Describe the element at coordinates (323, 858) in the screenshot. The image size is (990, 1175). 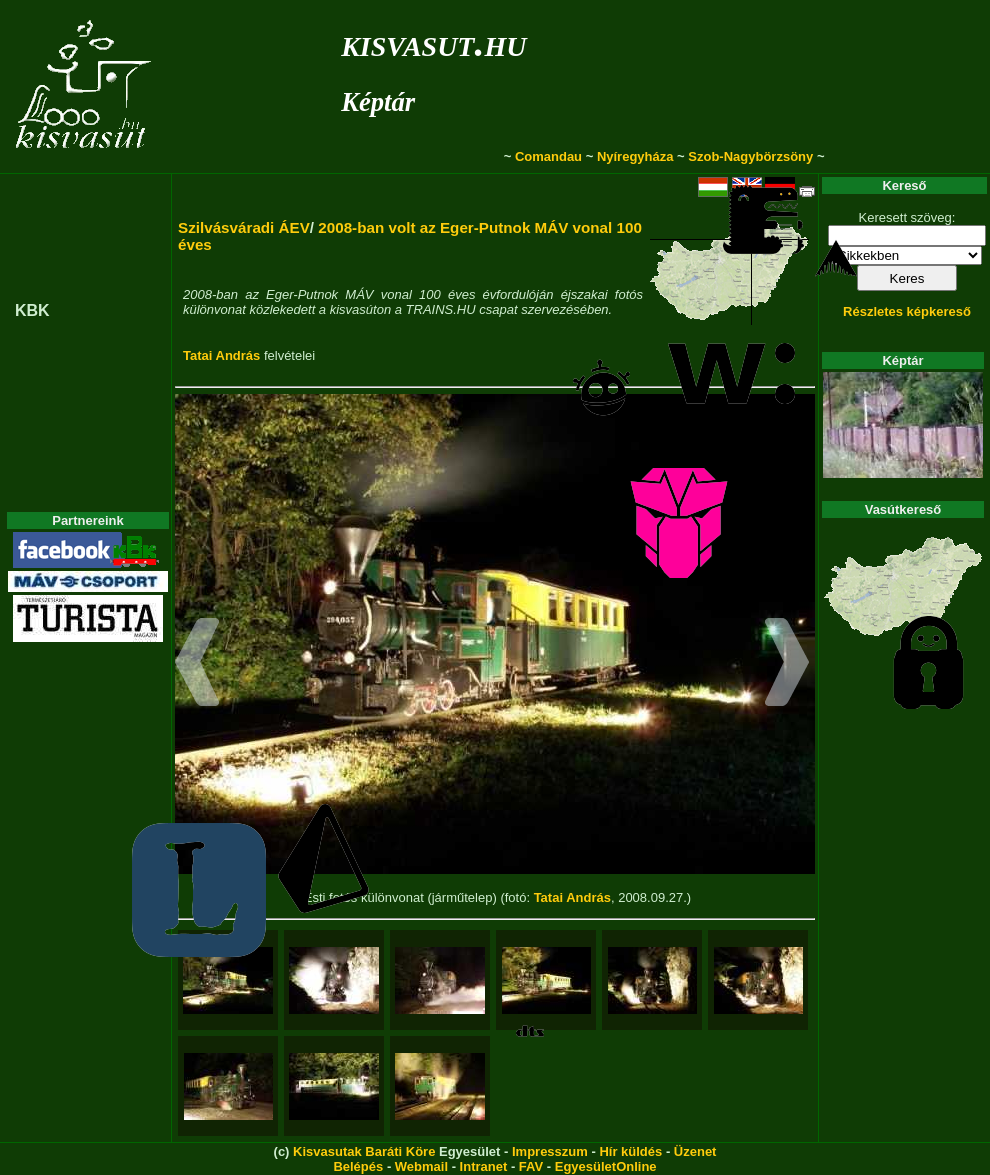
I see `open Prisma ORM documentation or dashboard` at that location.